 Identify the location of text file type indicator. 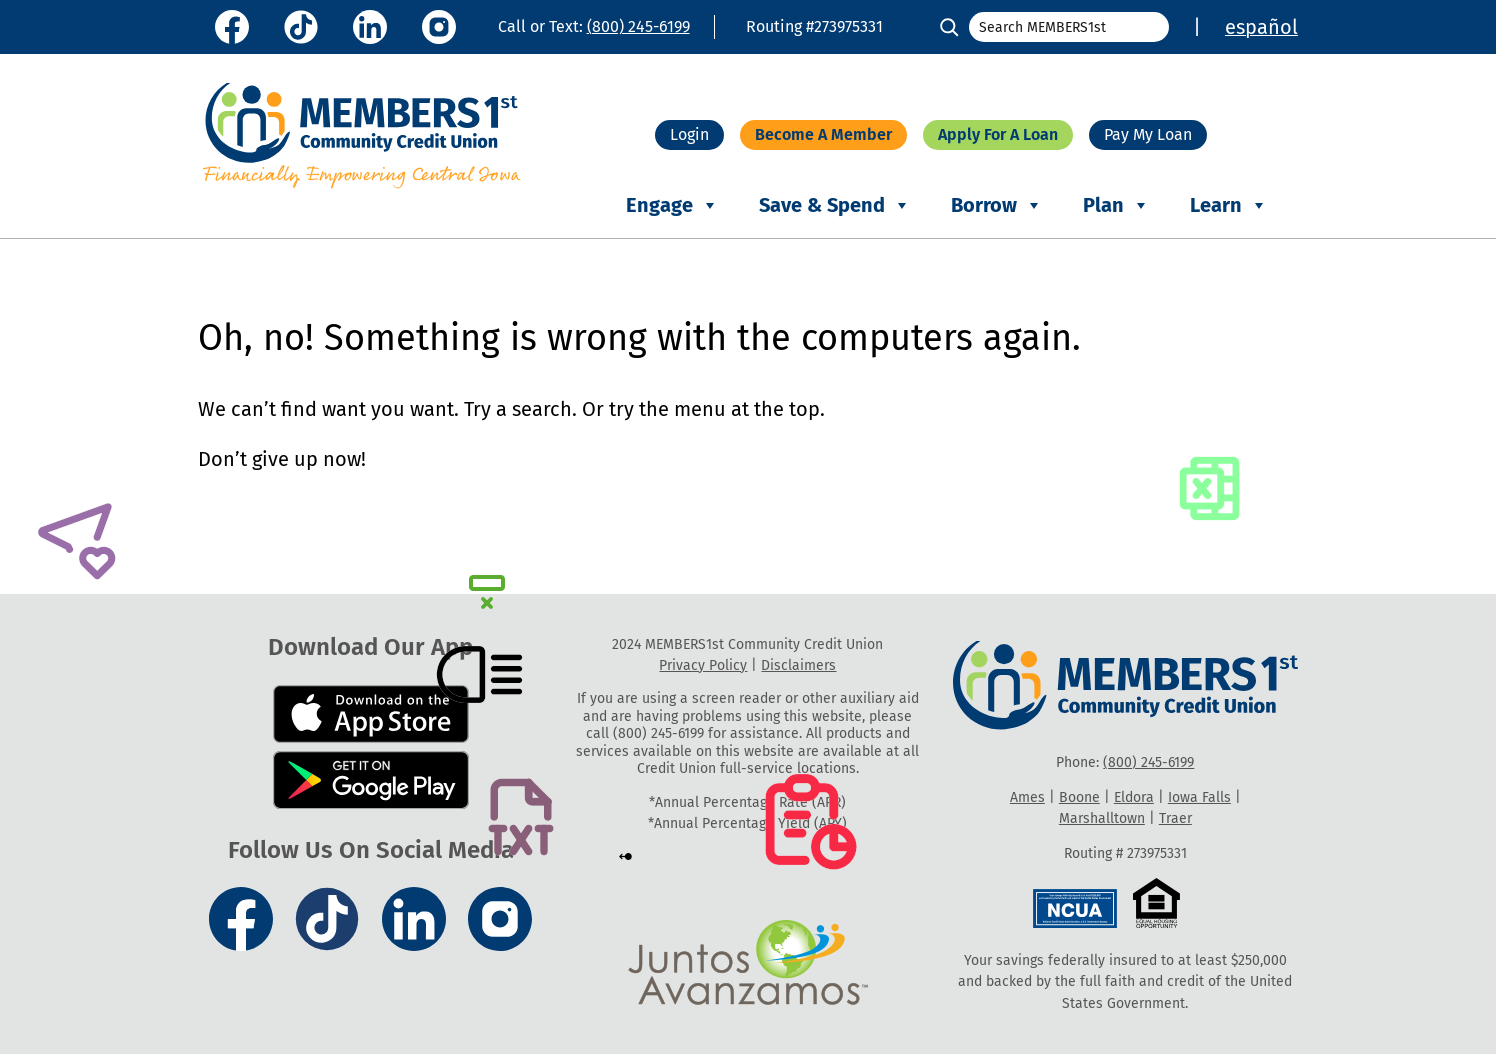
(521, 817).